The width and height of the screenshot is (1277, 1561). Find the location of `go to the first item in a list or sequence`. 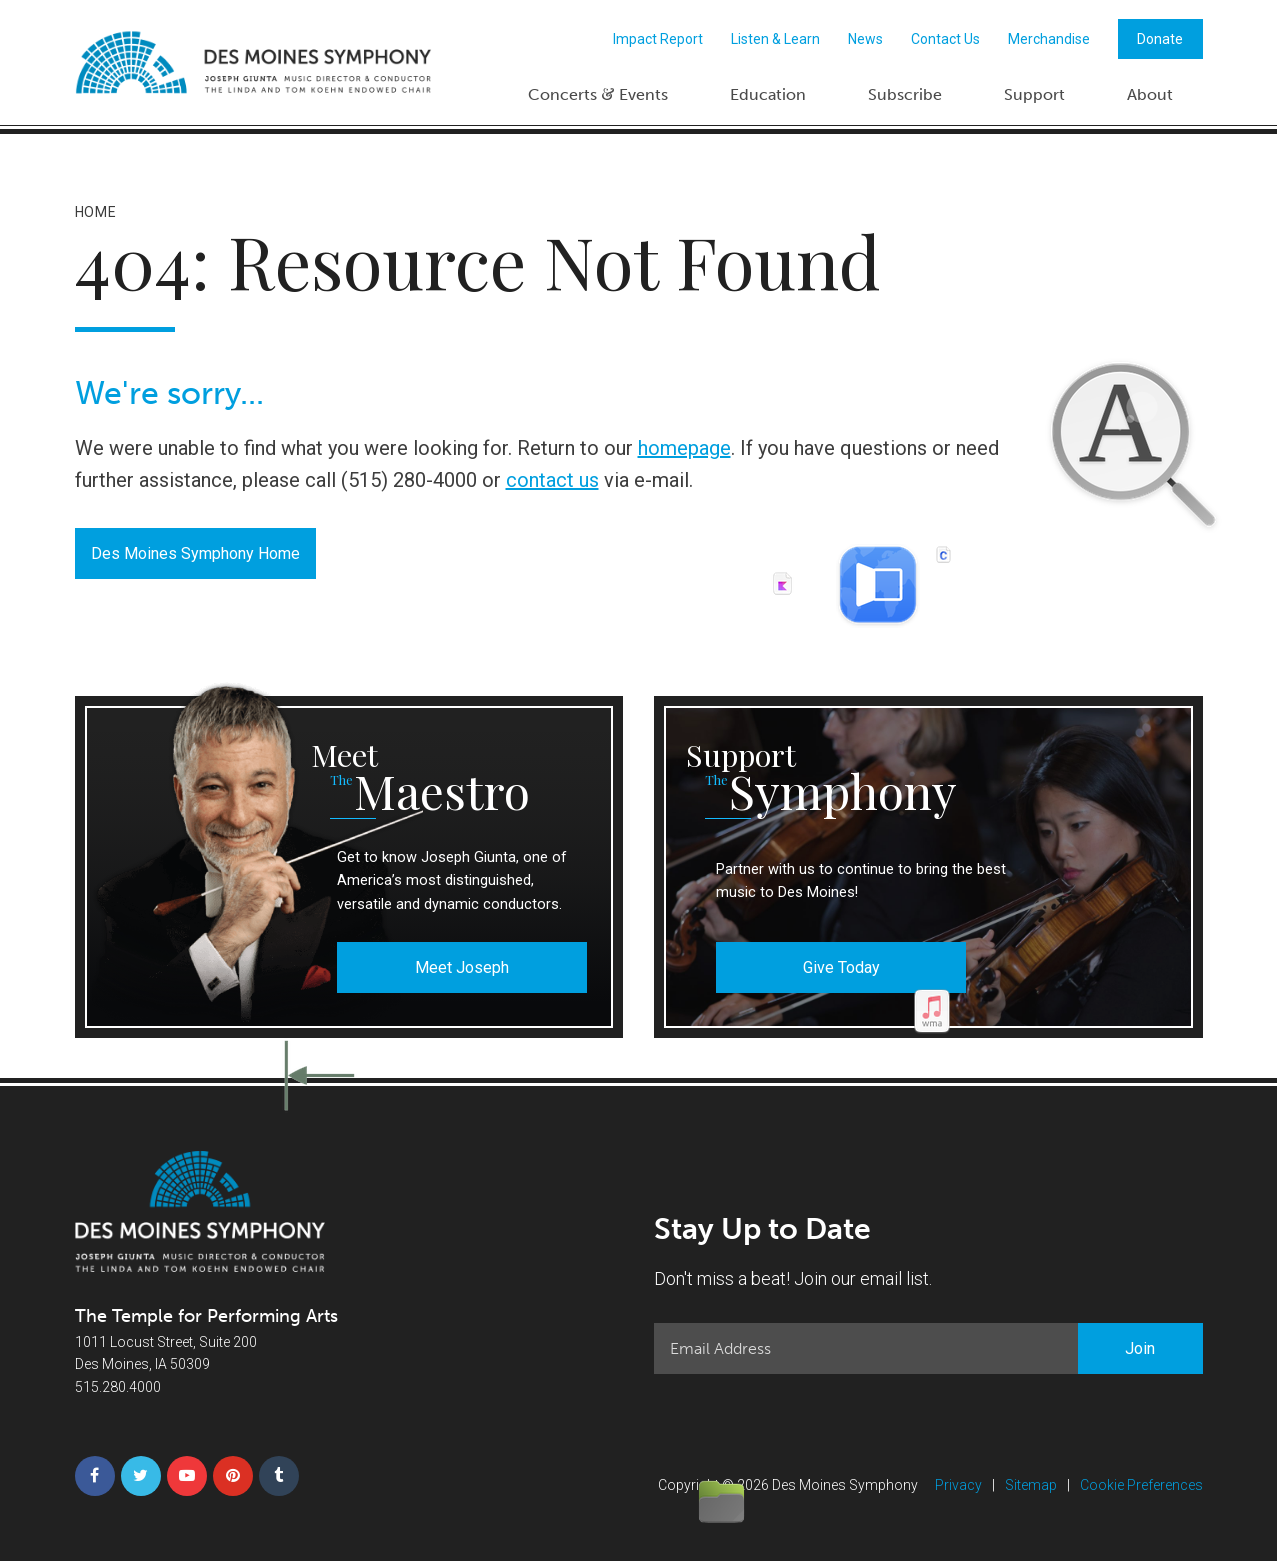

go to the first item in a list or sequence is located at coordinates (319, 1075).